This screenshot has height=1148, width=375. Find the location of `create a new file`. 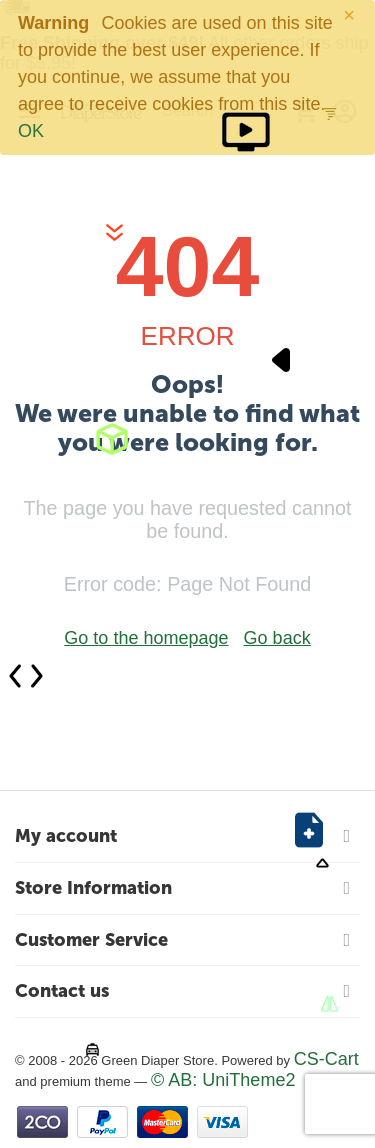

create a new file is located at coordinates (309, 830).